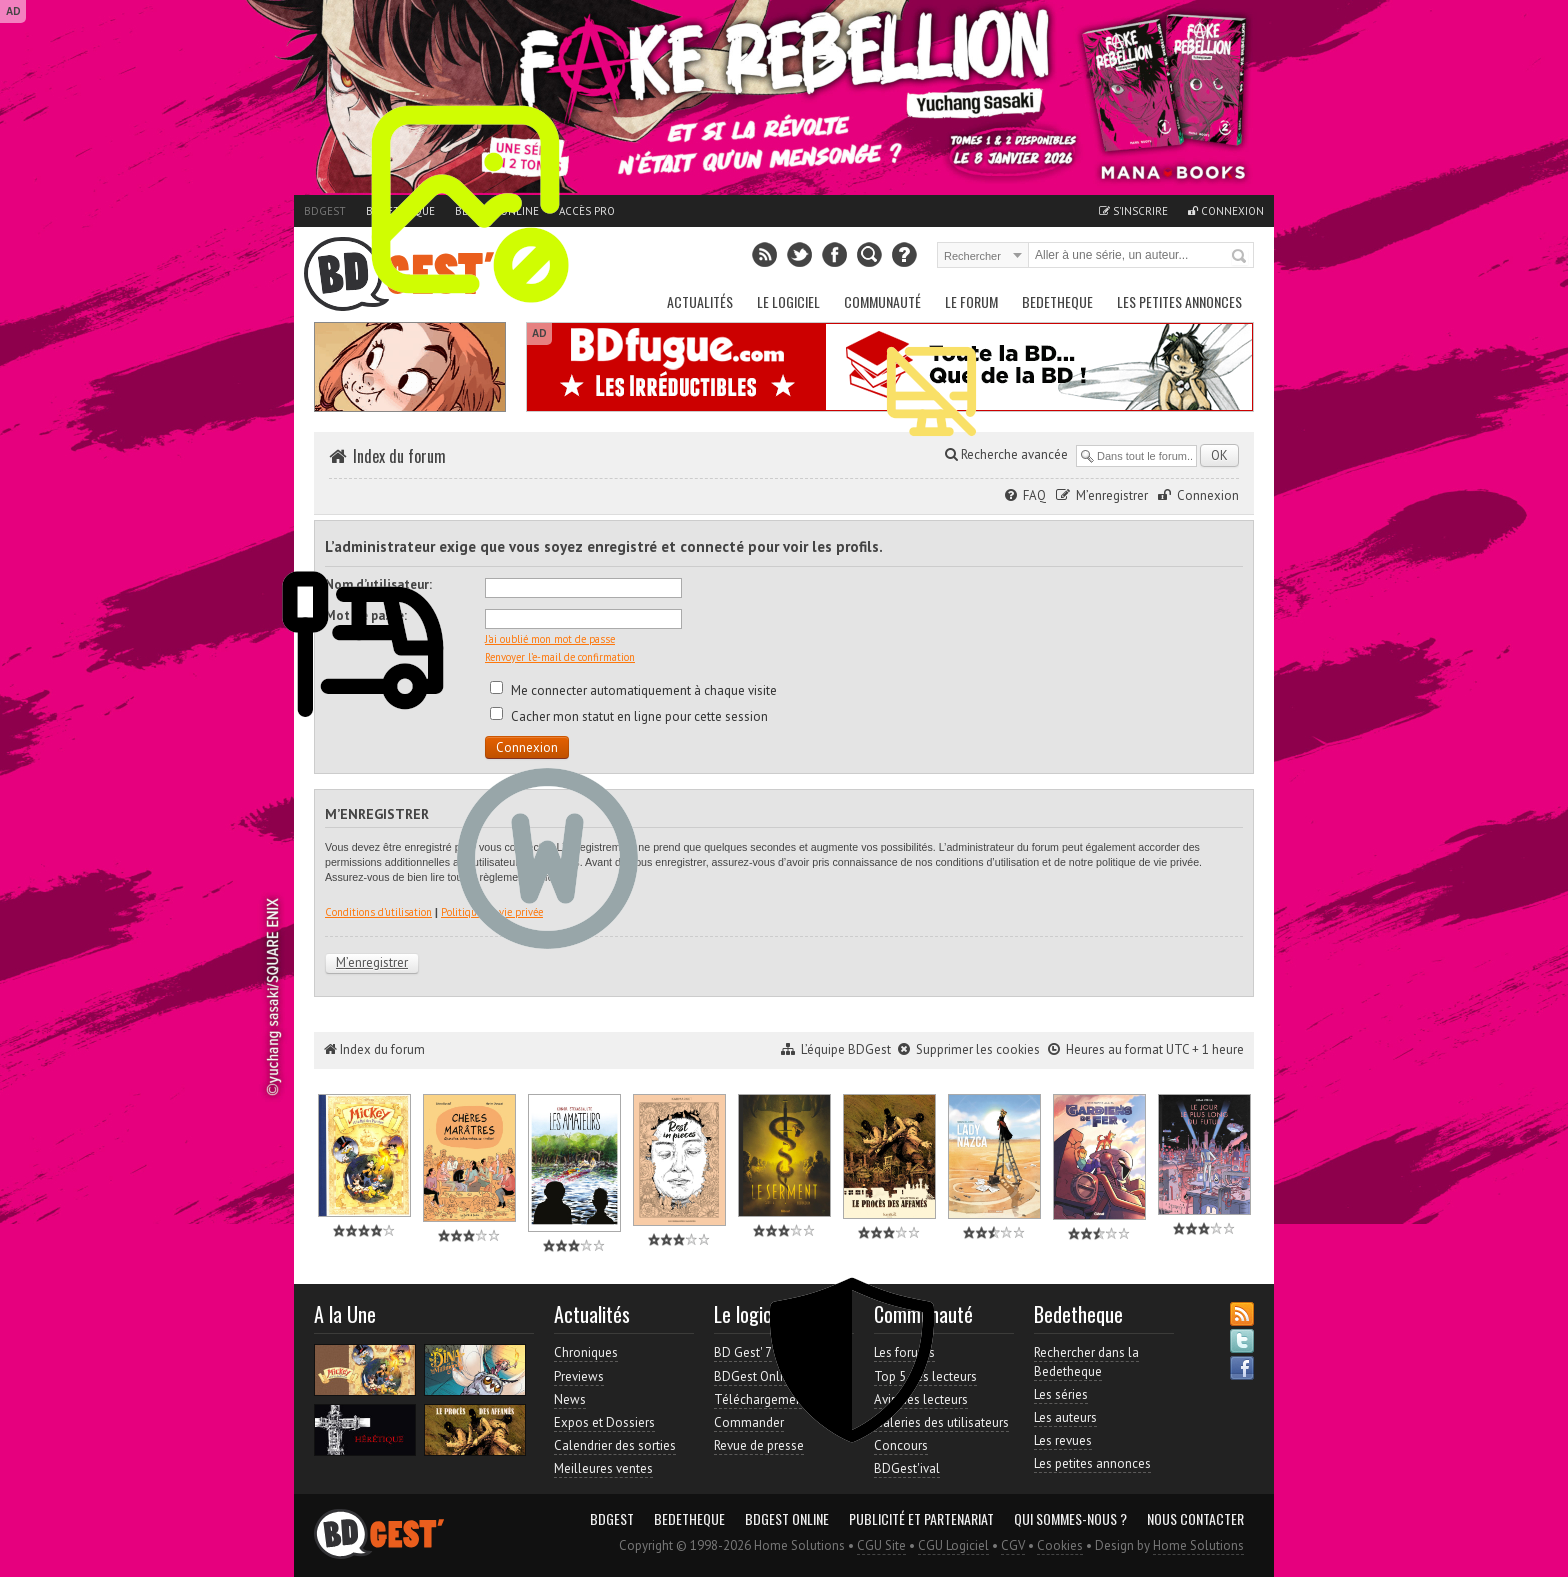 This screenshot has height=1577, width=1568. I want to click on cancel image upload, so click(465, 199).